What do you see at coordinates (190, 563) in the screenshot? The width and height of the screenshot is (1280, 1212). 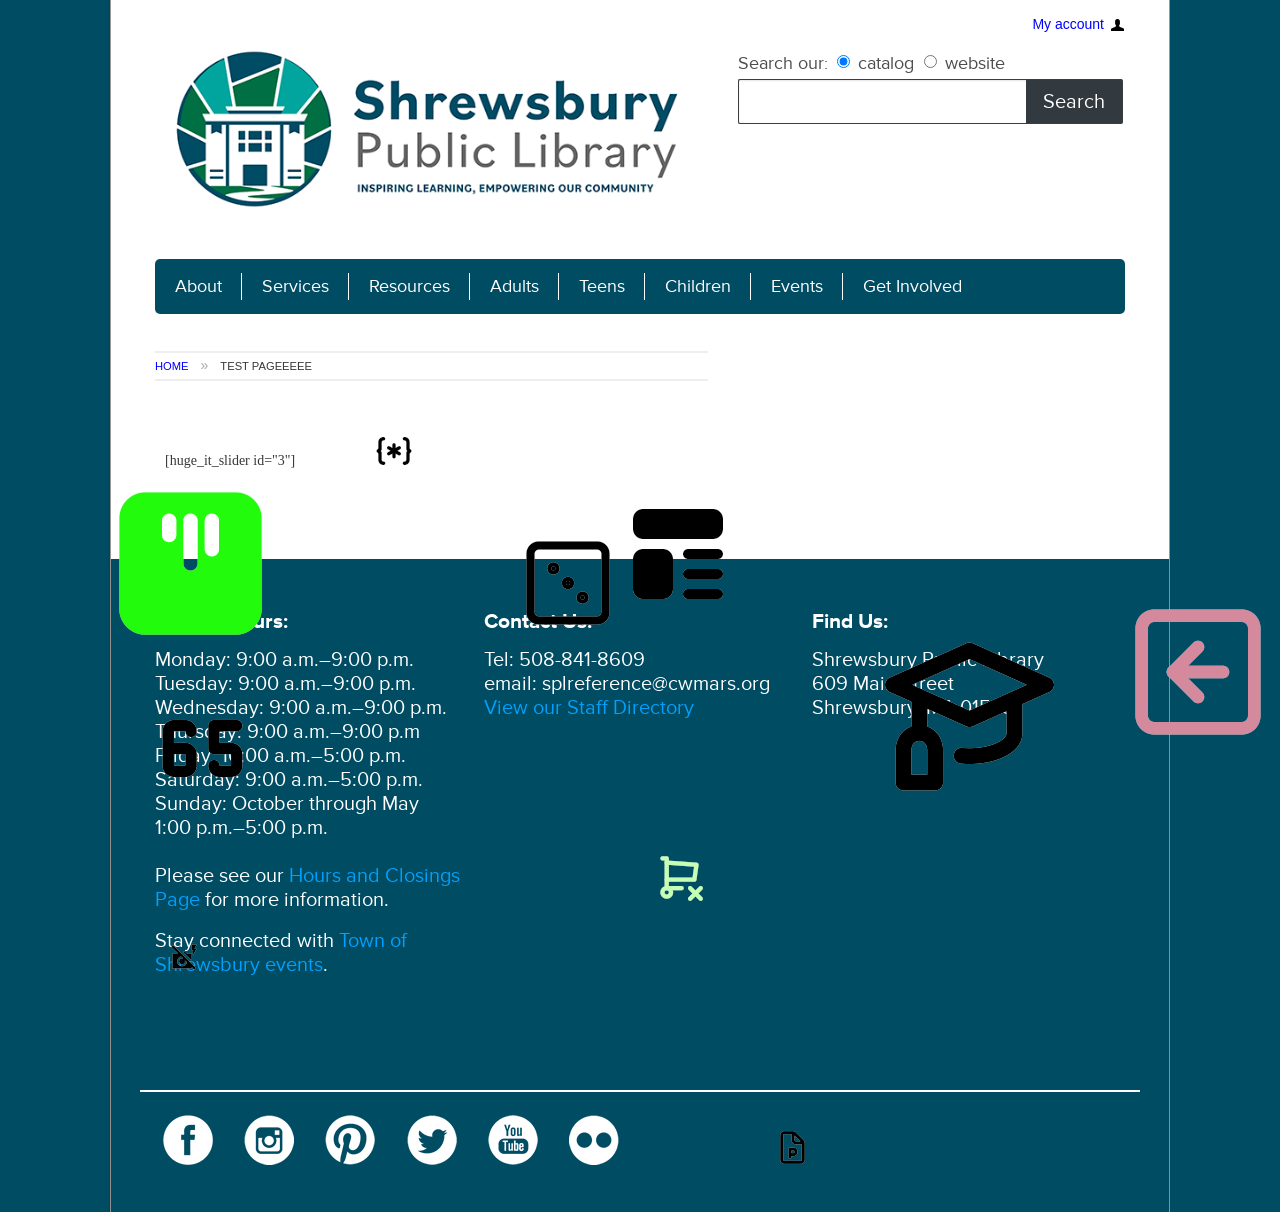 I see `align content to top center of container` at bounding box center [190, 563].